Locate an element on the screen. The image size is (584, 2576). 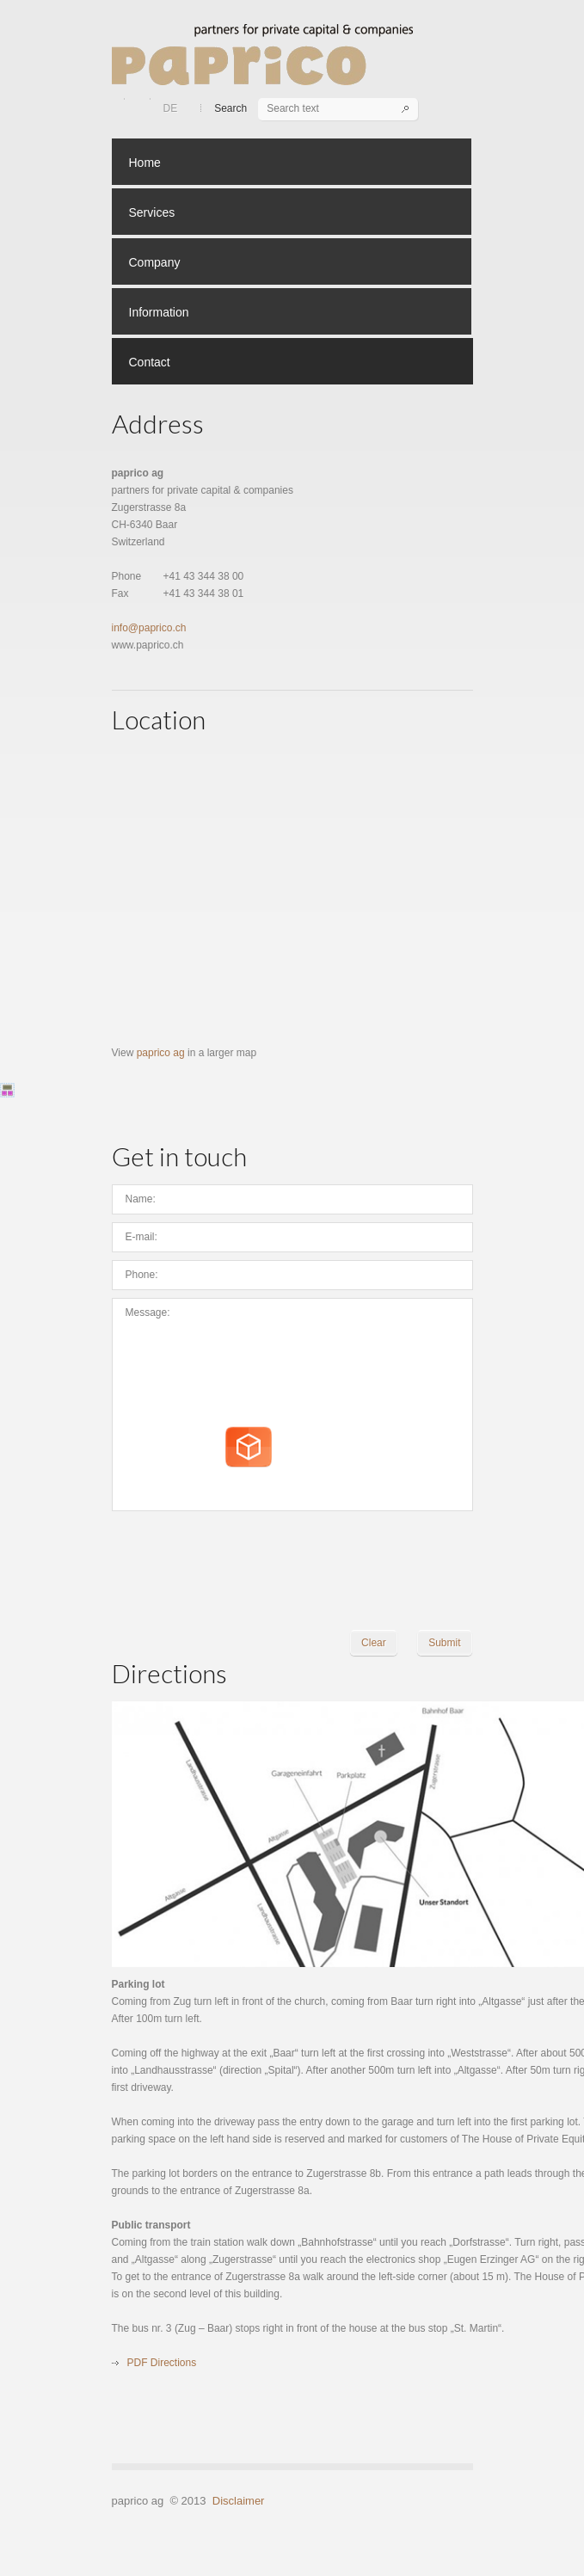
select all items in the current view is located at coordinates (7, 1090).